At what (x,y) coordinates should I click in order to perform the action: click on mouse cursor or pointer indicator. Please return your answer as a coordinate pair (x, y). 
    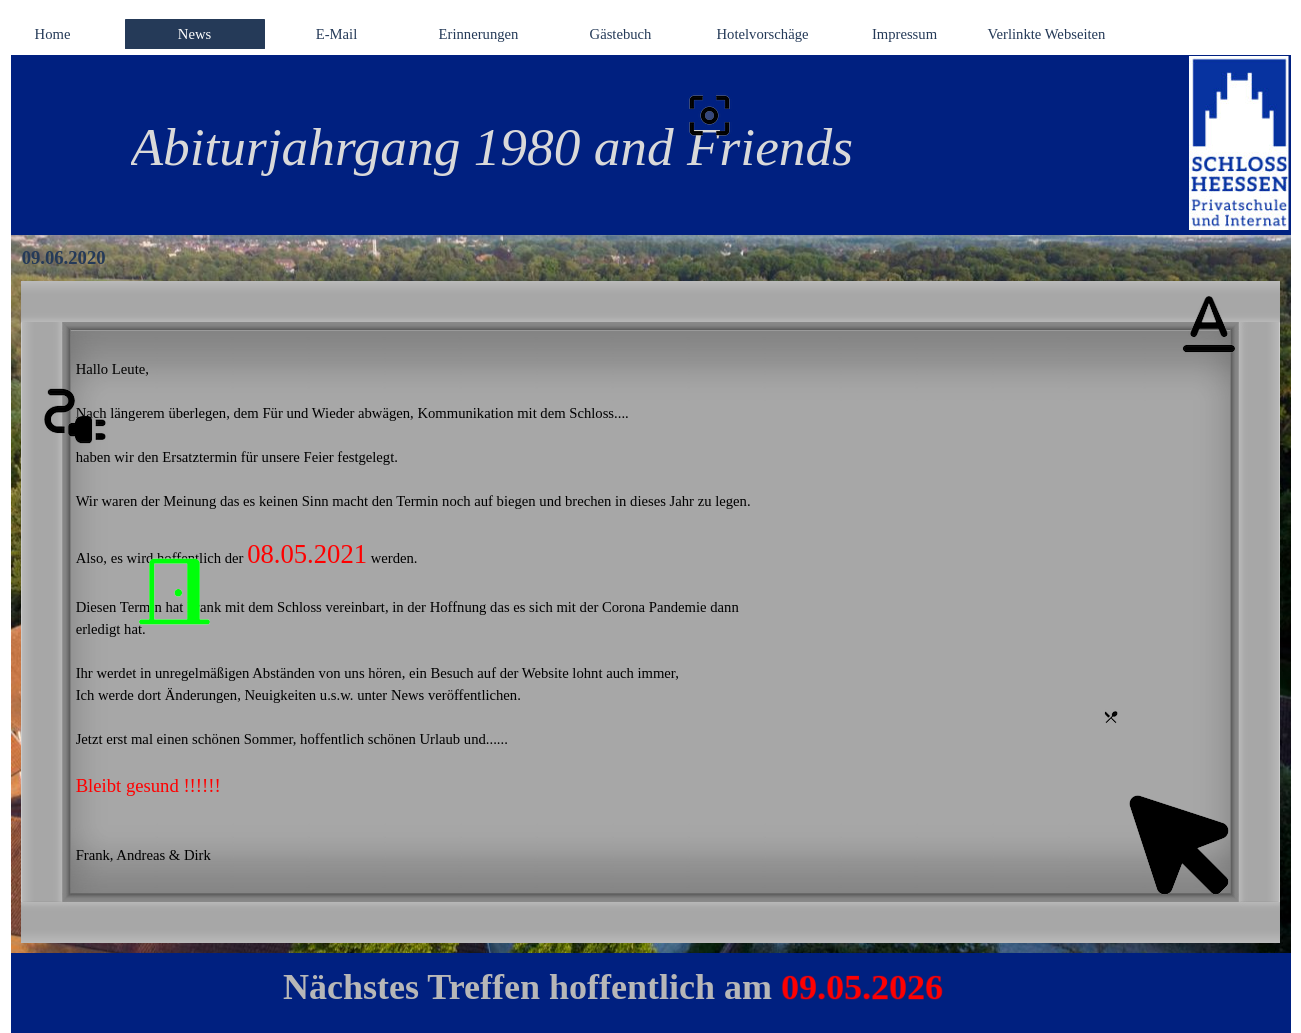
    Looking at the image, I should click on (1179, 845).